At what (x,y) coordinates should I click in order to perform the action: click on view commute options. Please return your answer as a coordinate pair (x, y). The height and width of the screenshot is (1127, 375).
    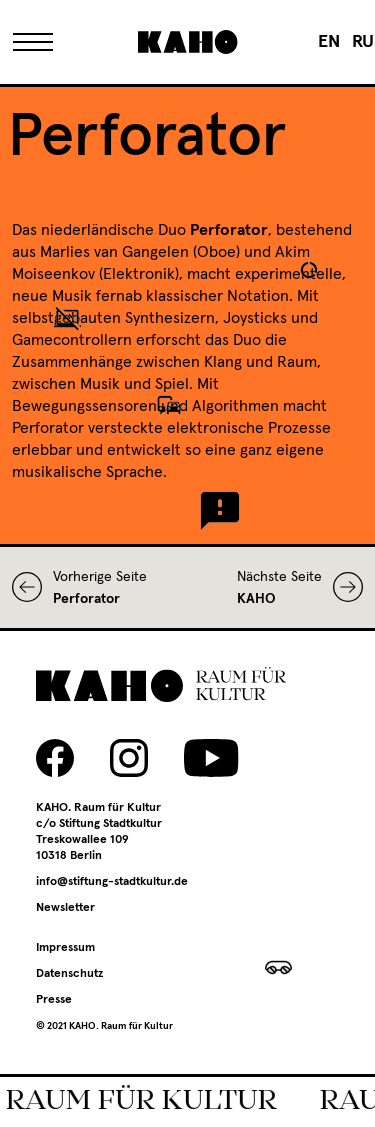
    Looking at the image, I should click on (169, 405).